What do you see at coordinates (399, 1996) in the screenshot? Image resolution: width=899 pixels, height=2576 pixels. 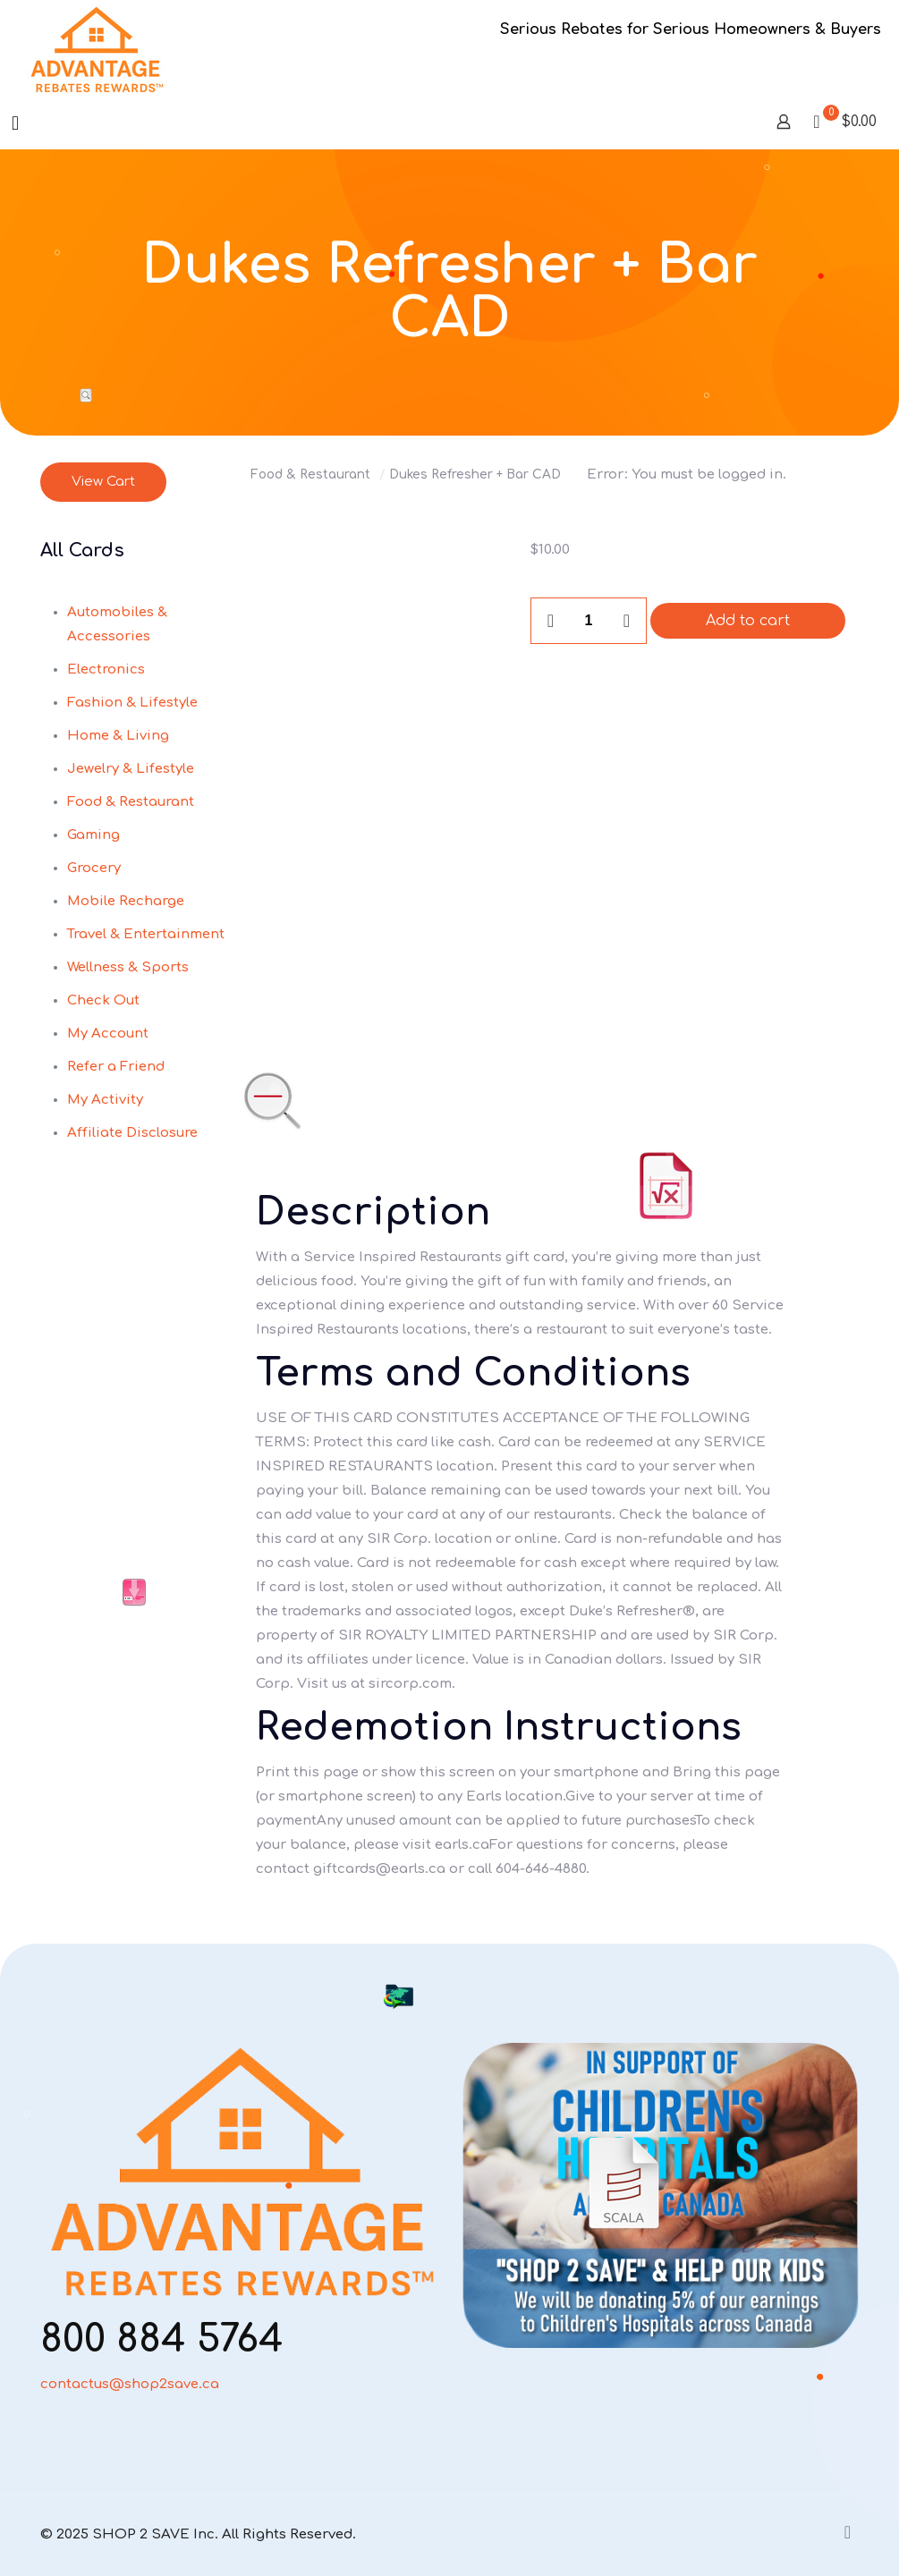 I see `open internet download manager files folder` at bounding box center [399, 1996].